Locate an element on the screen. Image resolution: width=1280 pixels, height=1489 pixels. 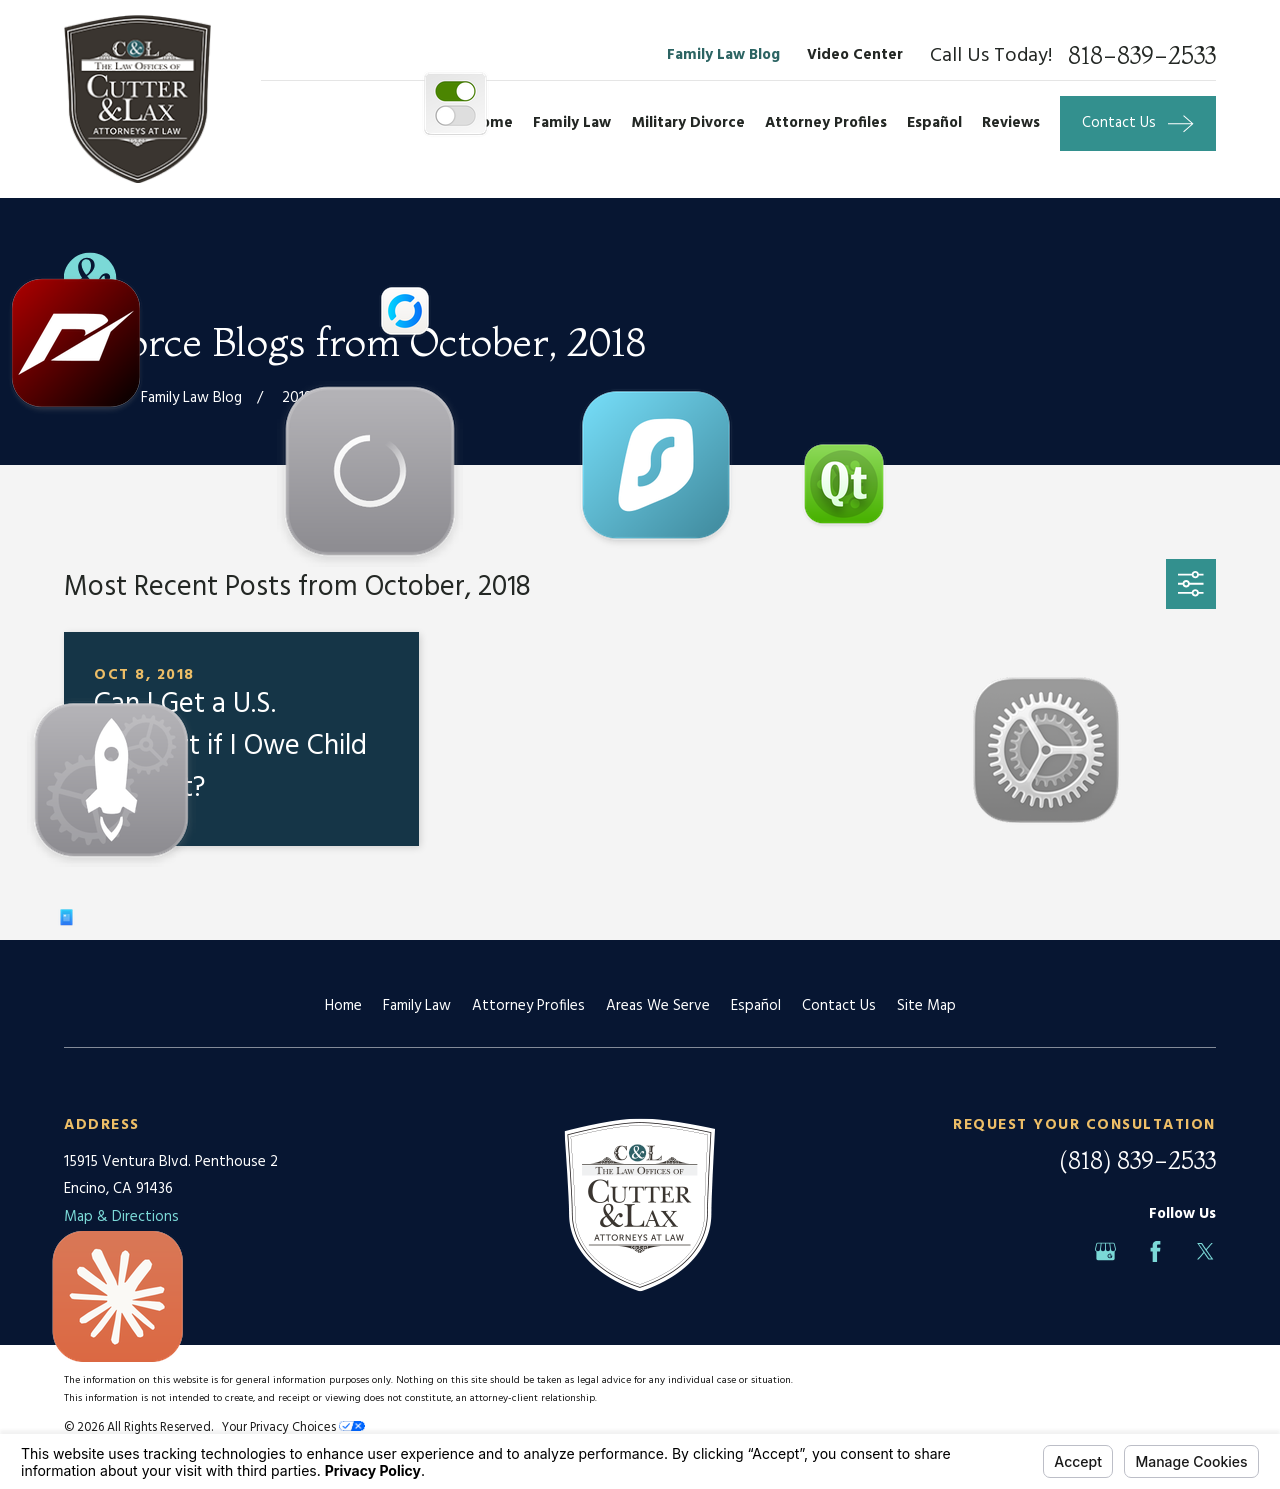
open the Claude AI assistant app is located at coordinates (117, 1296).